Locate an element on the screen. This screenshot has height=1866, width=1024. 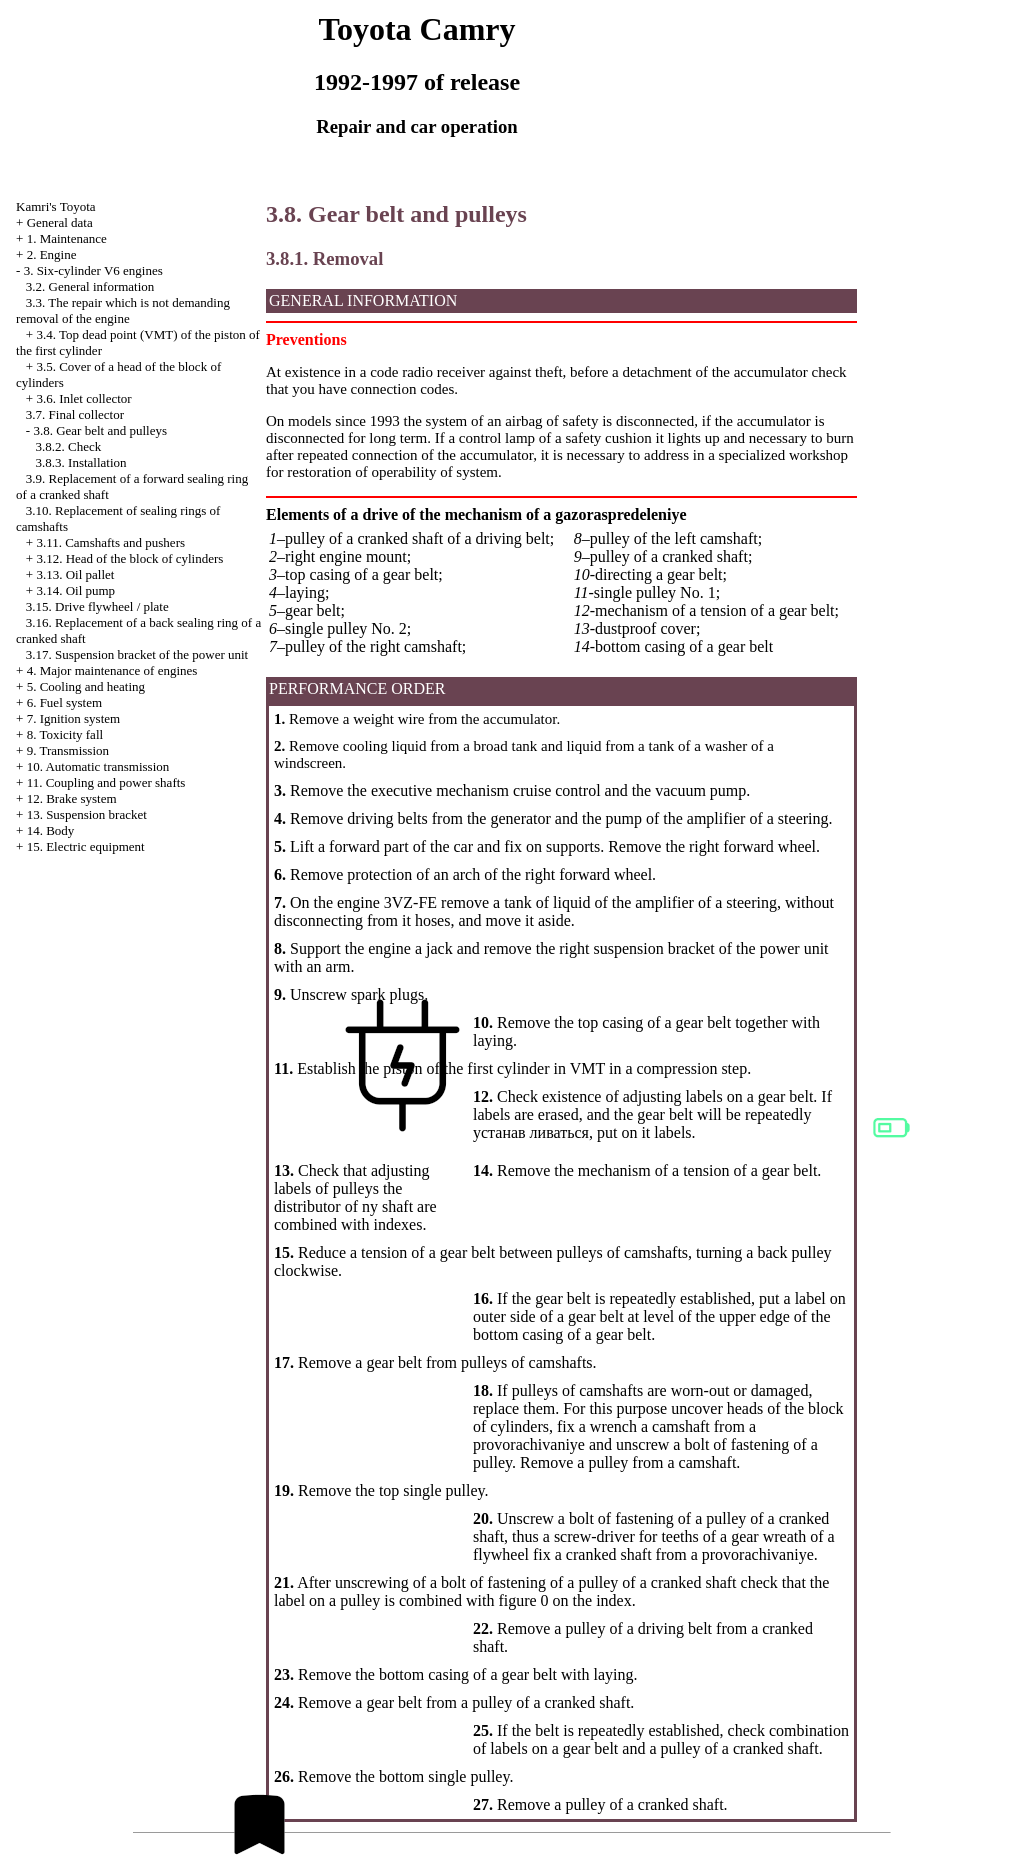
device is currently charging is located at coordinates (402, 1065).